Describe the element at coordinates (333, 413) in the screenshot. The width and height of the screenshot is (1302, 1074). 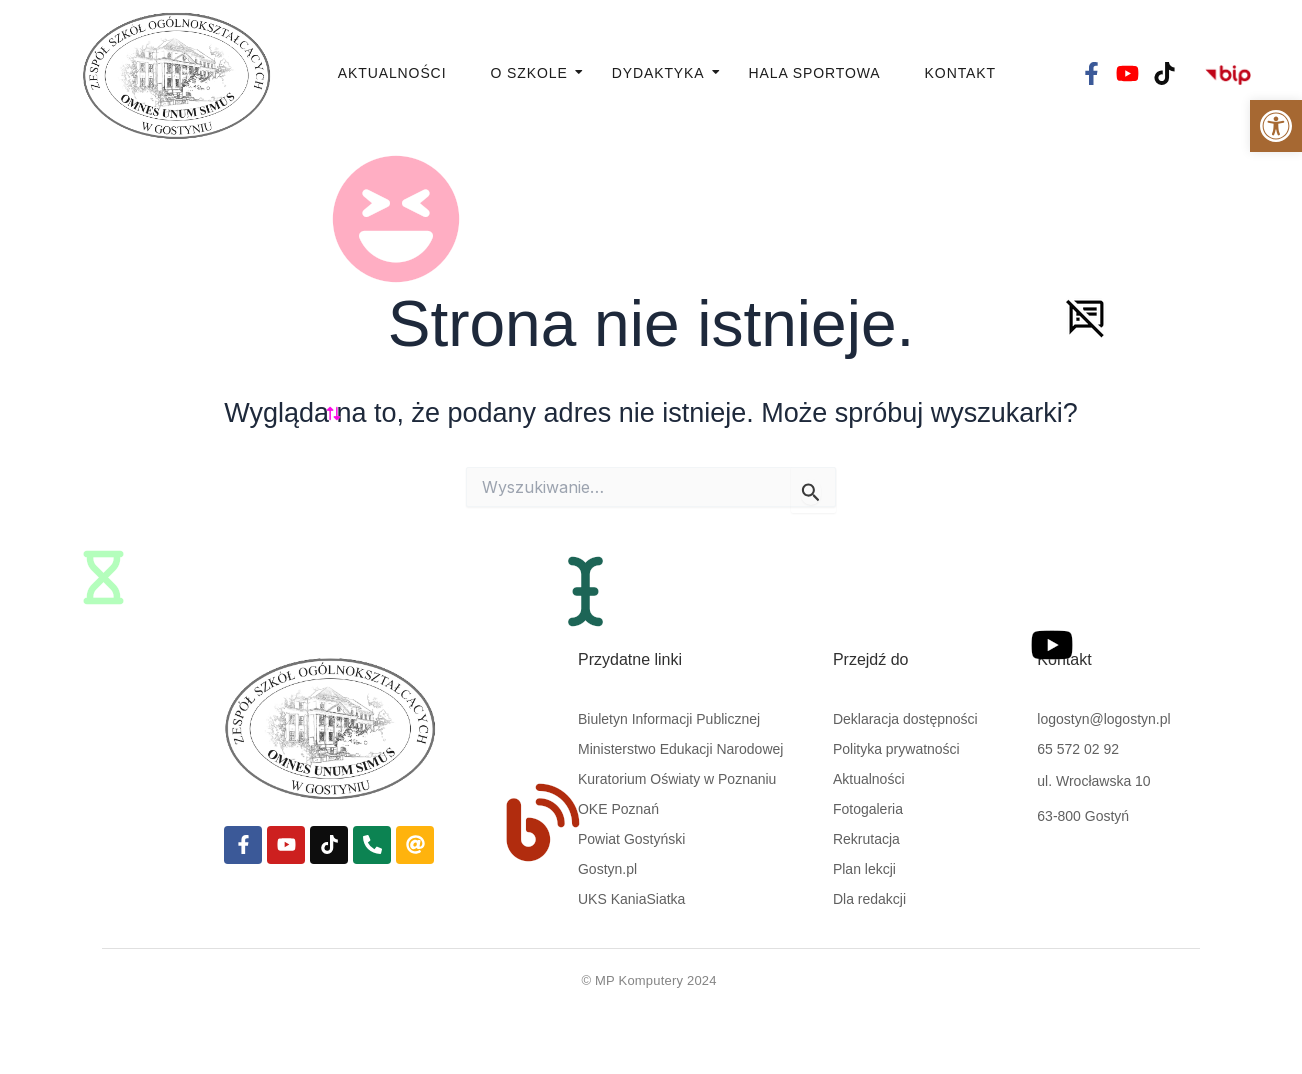
I see `adjust vertical size or height` at that location.